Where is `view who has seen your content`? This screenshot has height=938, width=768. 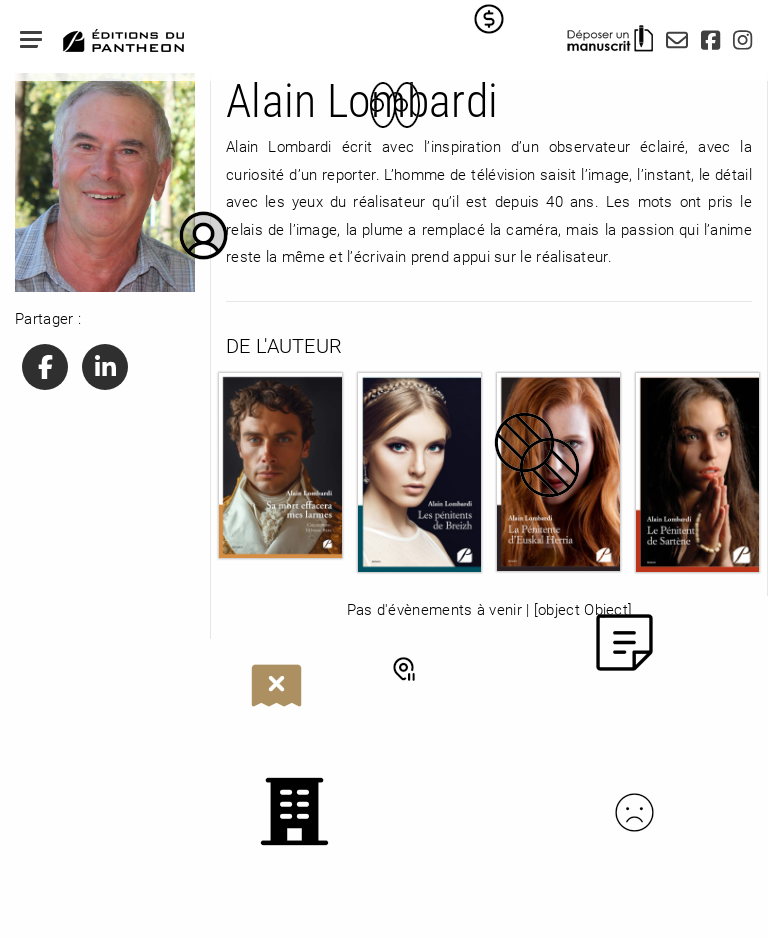
view who has seen your content is located at coordinates (395, 105).